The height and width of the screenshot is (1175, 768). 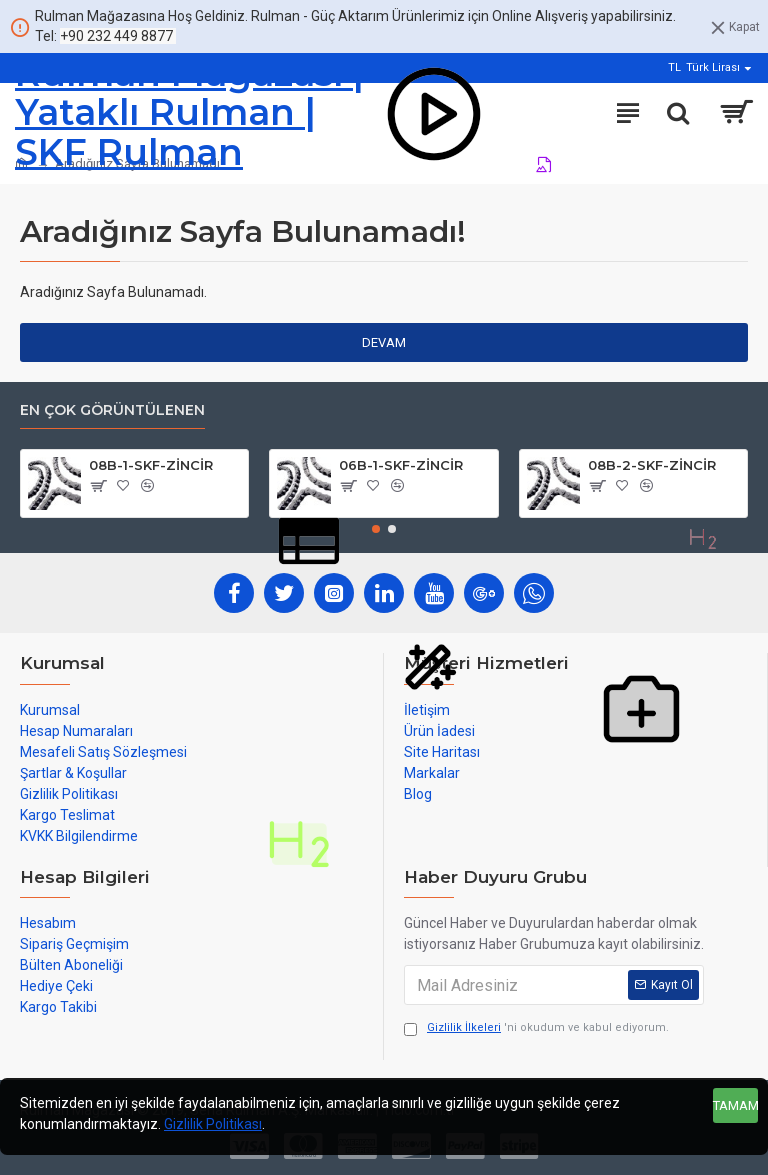 What do you see at coordinates (428, 667) in the screenshot?
I see `apply auto-enhance or smart adjustments` at bounding box center [428, 667].